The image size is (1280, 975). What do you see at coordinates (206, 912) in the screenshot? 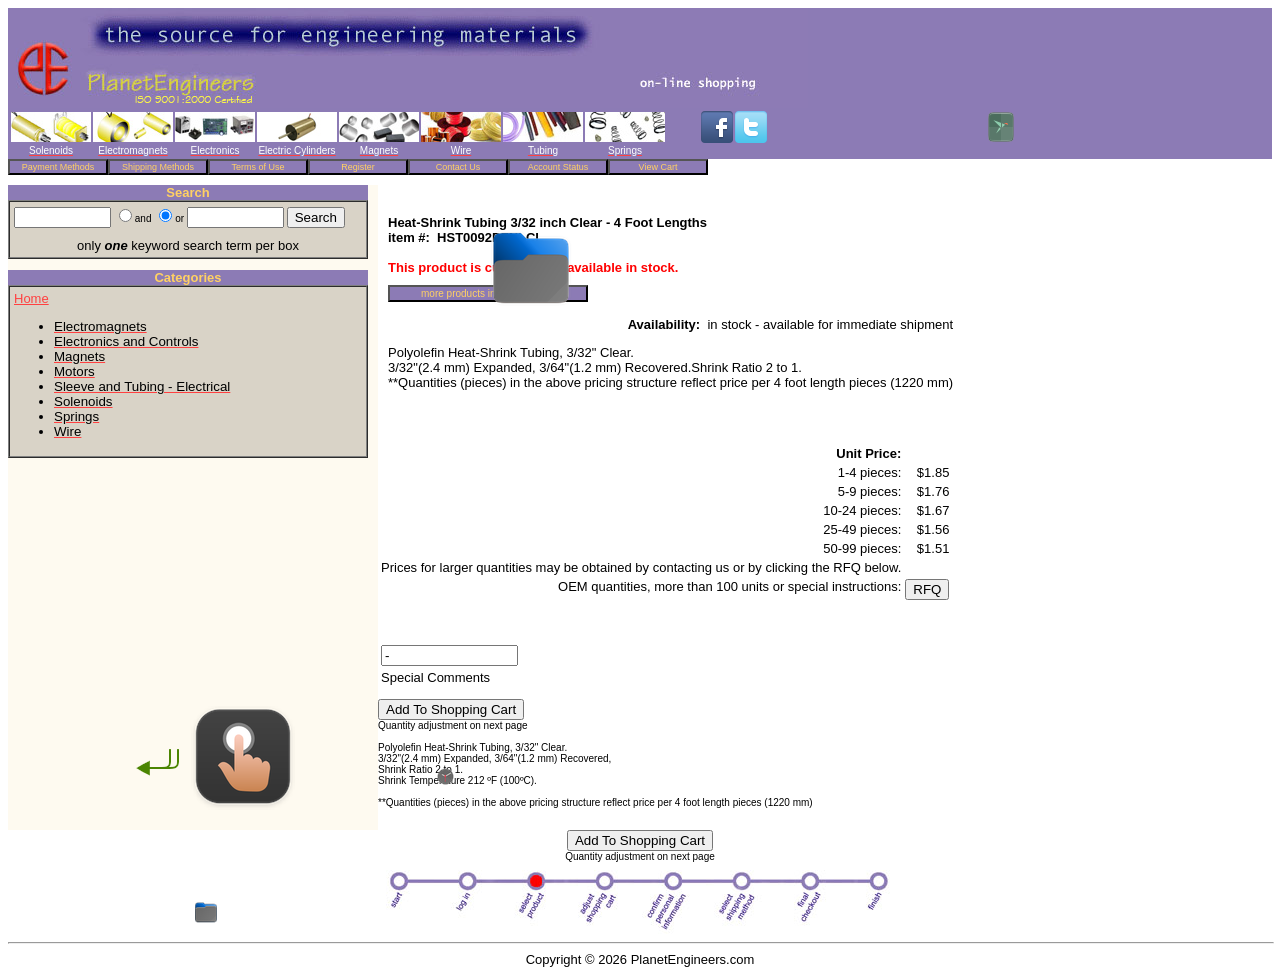
I see `open folder to view contents` at bounding box center [206, 912].